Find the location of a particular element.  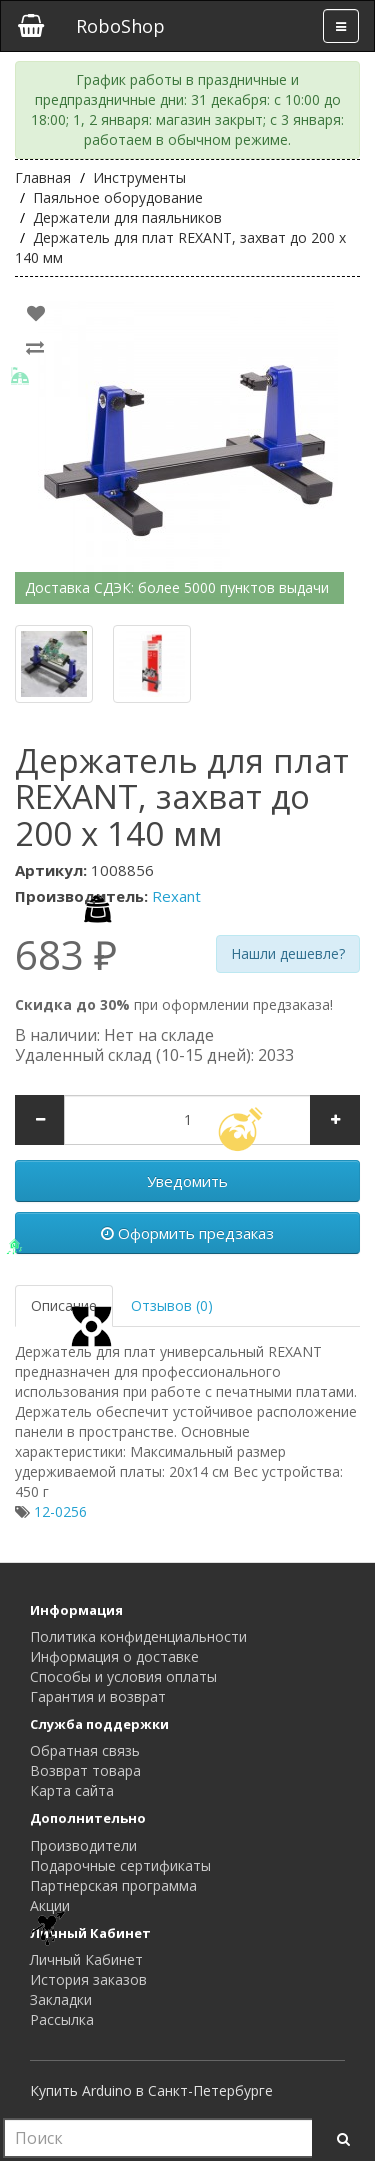

access military barracks or troop housing is located at coordinates (20, 376).